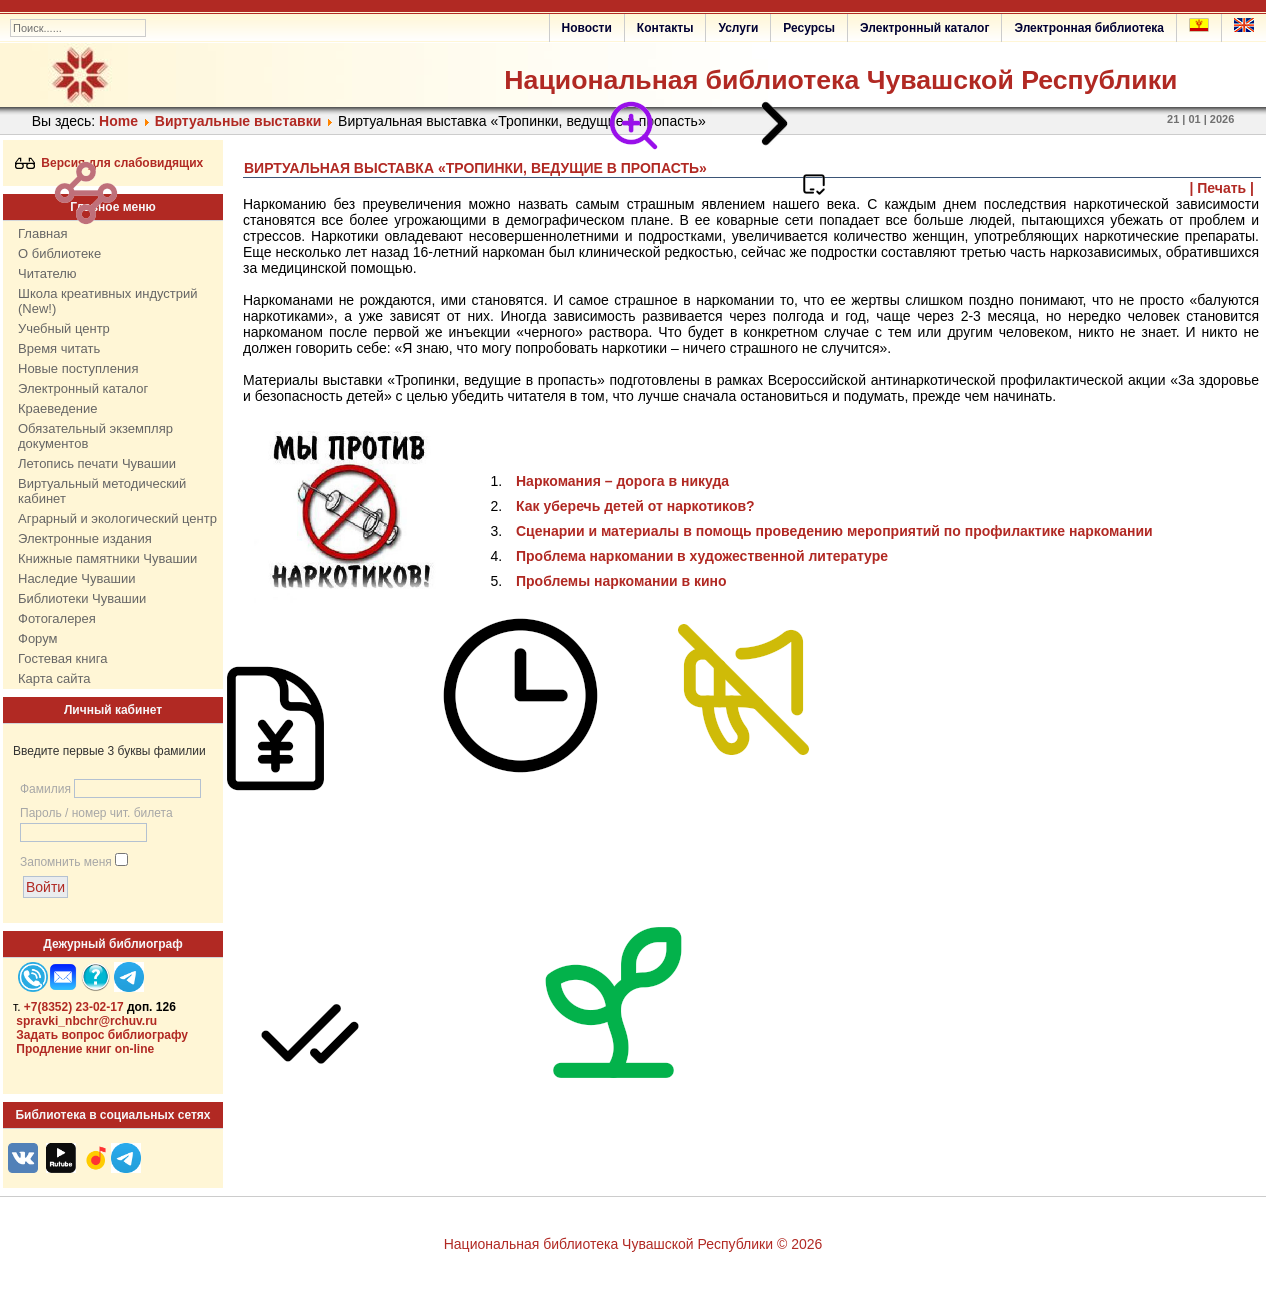  I want to click on zoom in on content or image, so click(633, 125).